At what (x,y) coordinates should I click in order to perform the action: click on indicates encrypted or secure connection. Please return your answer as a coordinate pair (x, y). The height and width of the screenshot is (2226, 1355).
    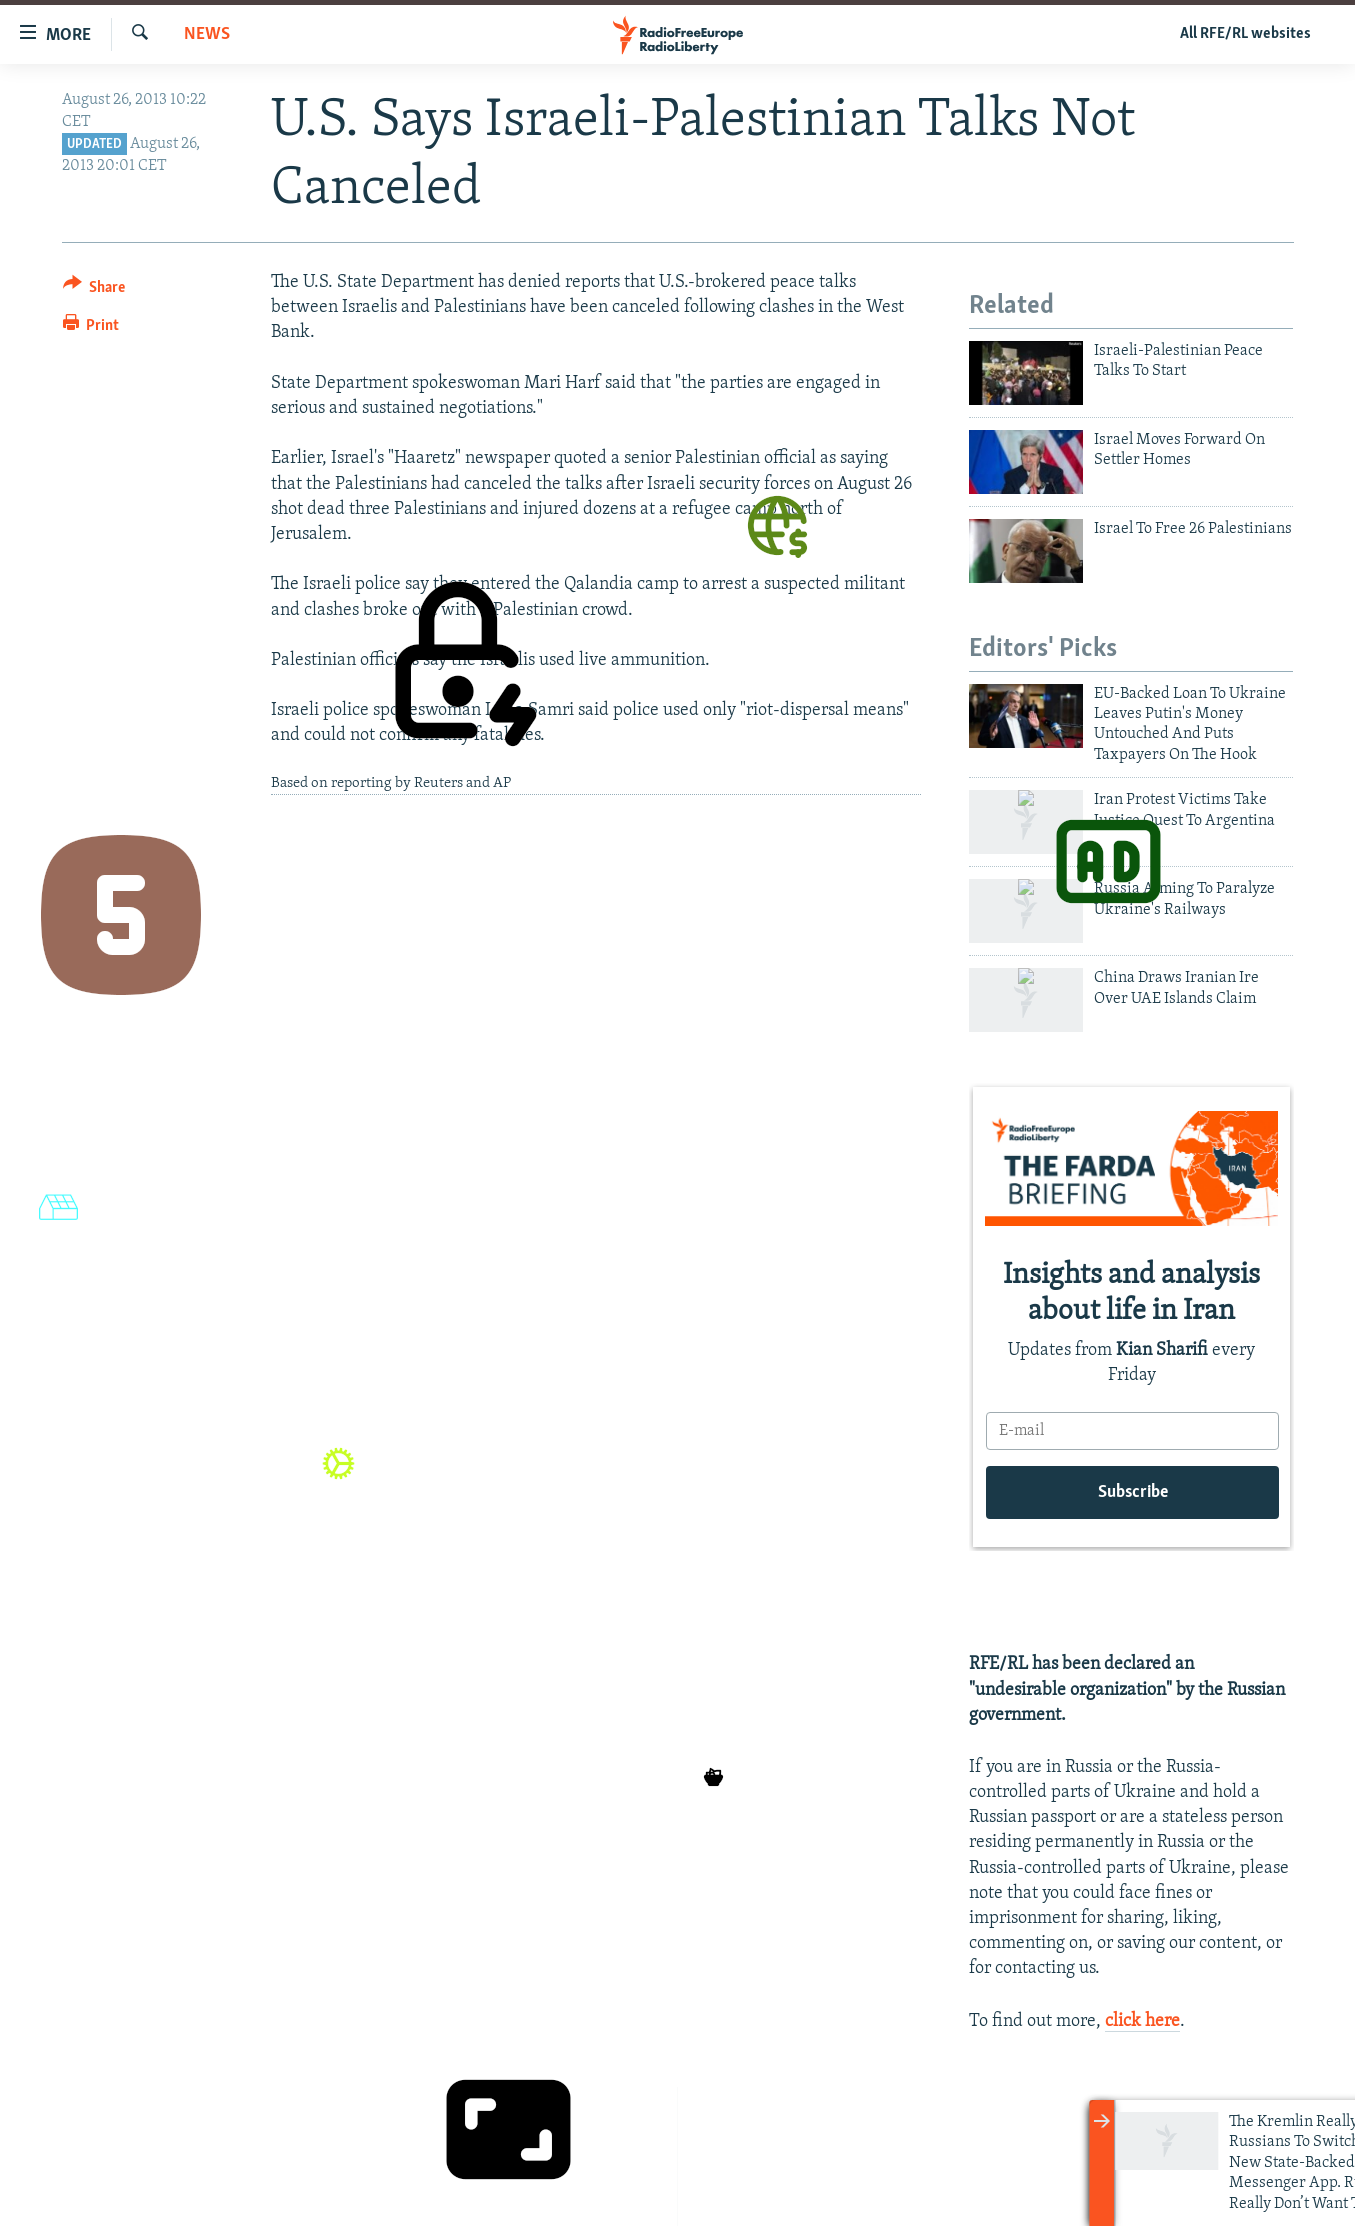
    Looking at the image, I should click on (458, 660).